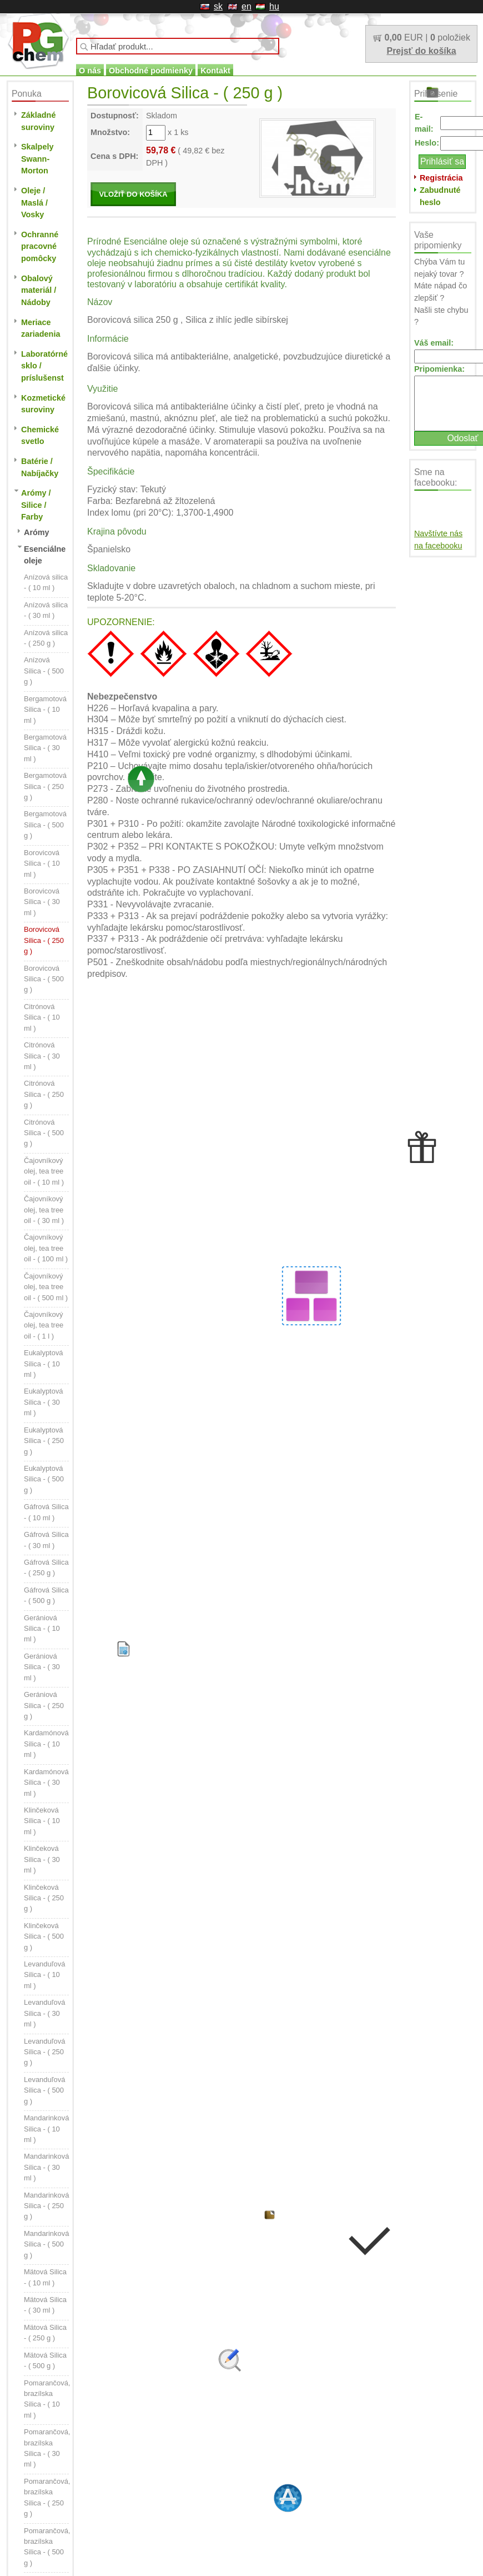 Image resolution: width=483 pixels, height=2576 pixels. Describe the element at coordinates (288, 2498) in the screenshot. I see `open software properties or driver settings` at that location.